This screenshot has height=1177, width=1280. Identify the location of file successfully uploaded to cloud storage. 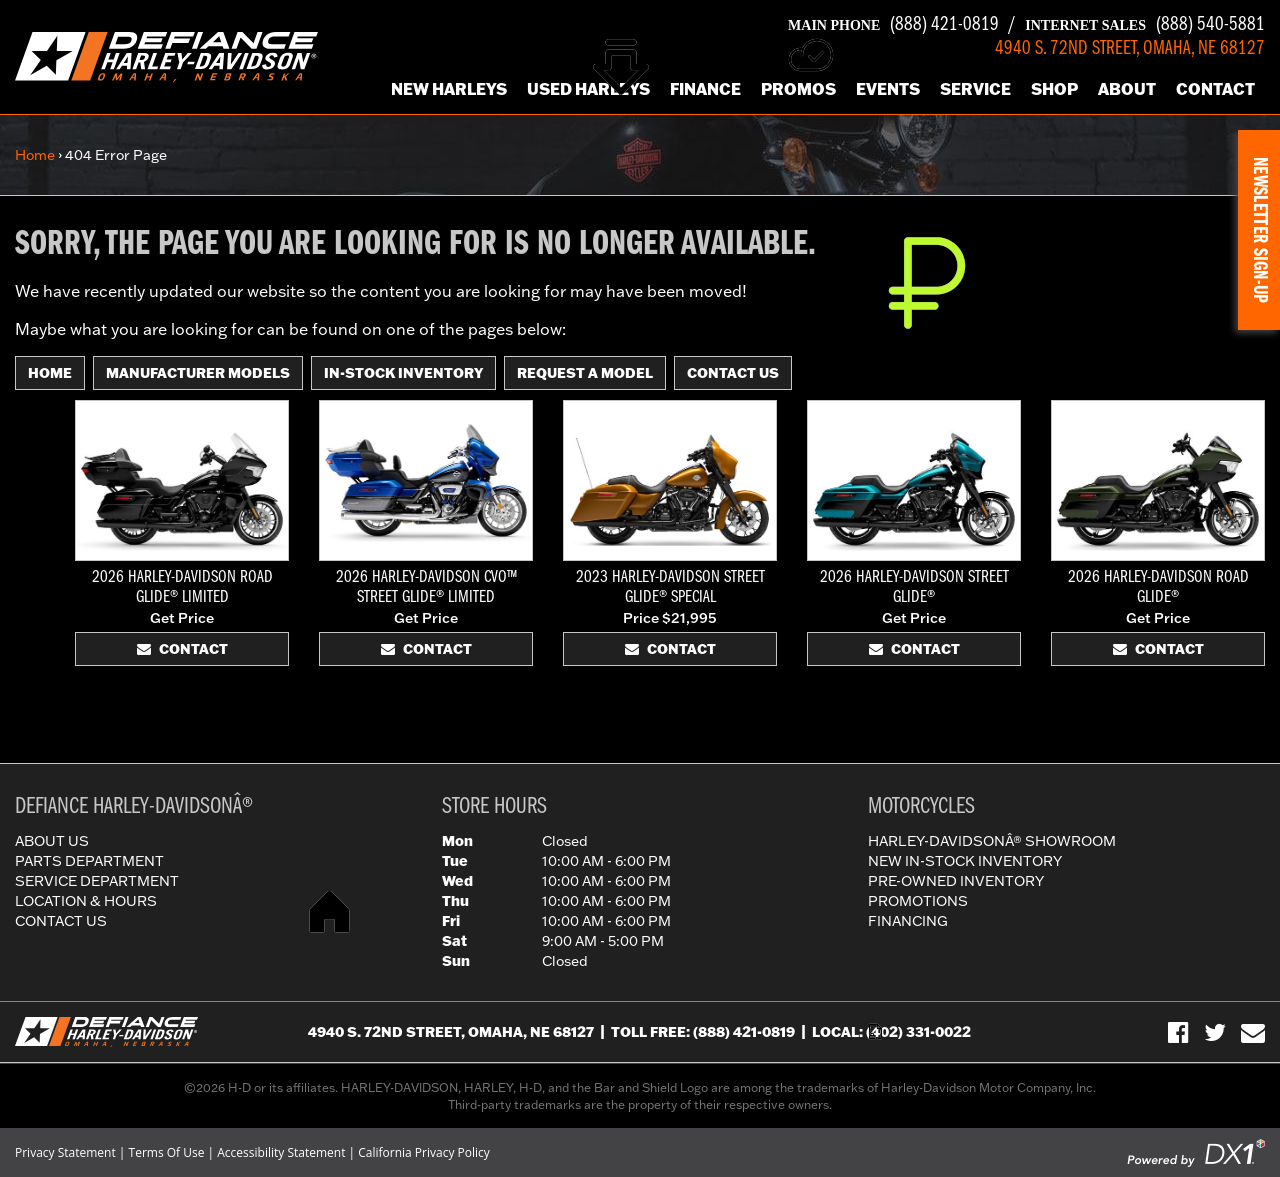
(811, 55).